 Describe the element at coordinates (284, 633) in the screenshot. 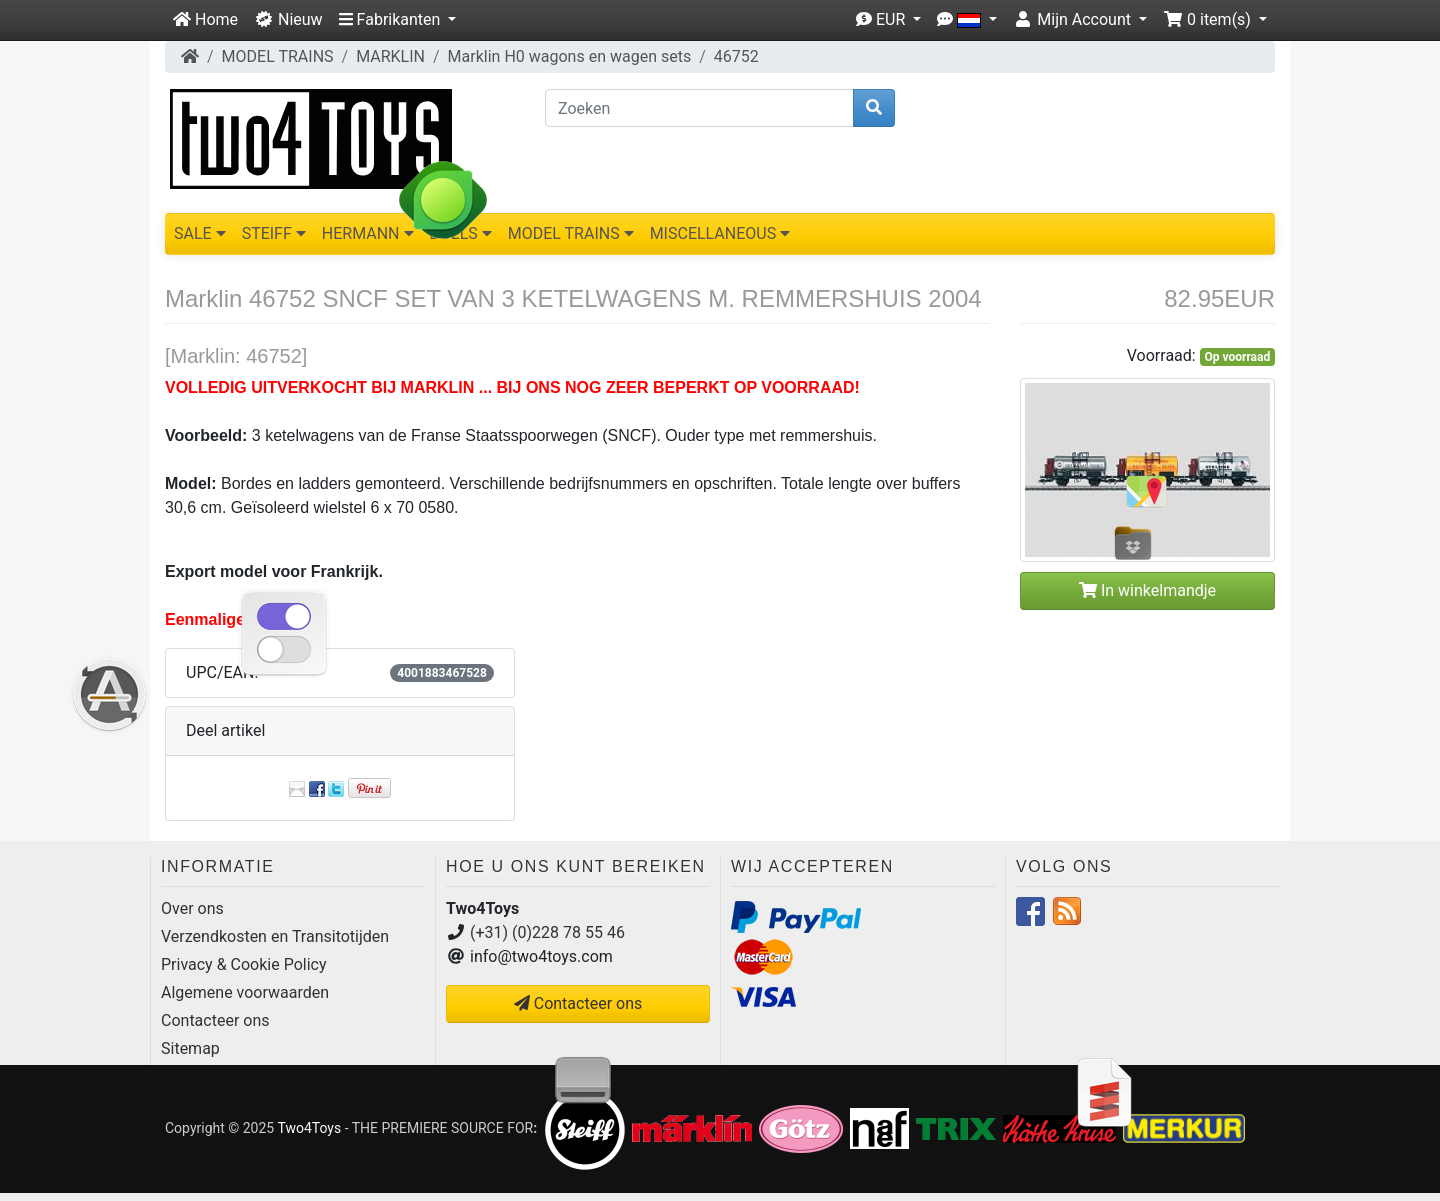

I see `open gnome tweaks to customize desktop settings` at that location.